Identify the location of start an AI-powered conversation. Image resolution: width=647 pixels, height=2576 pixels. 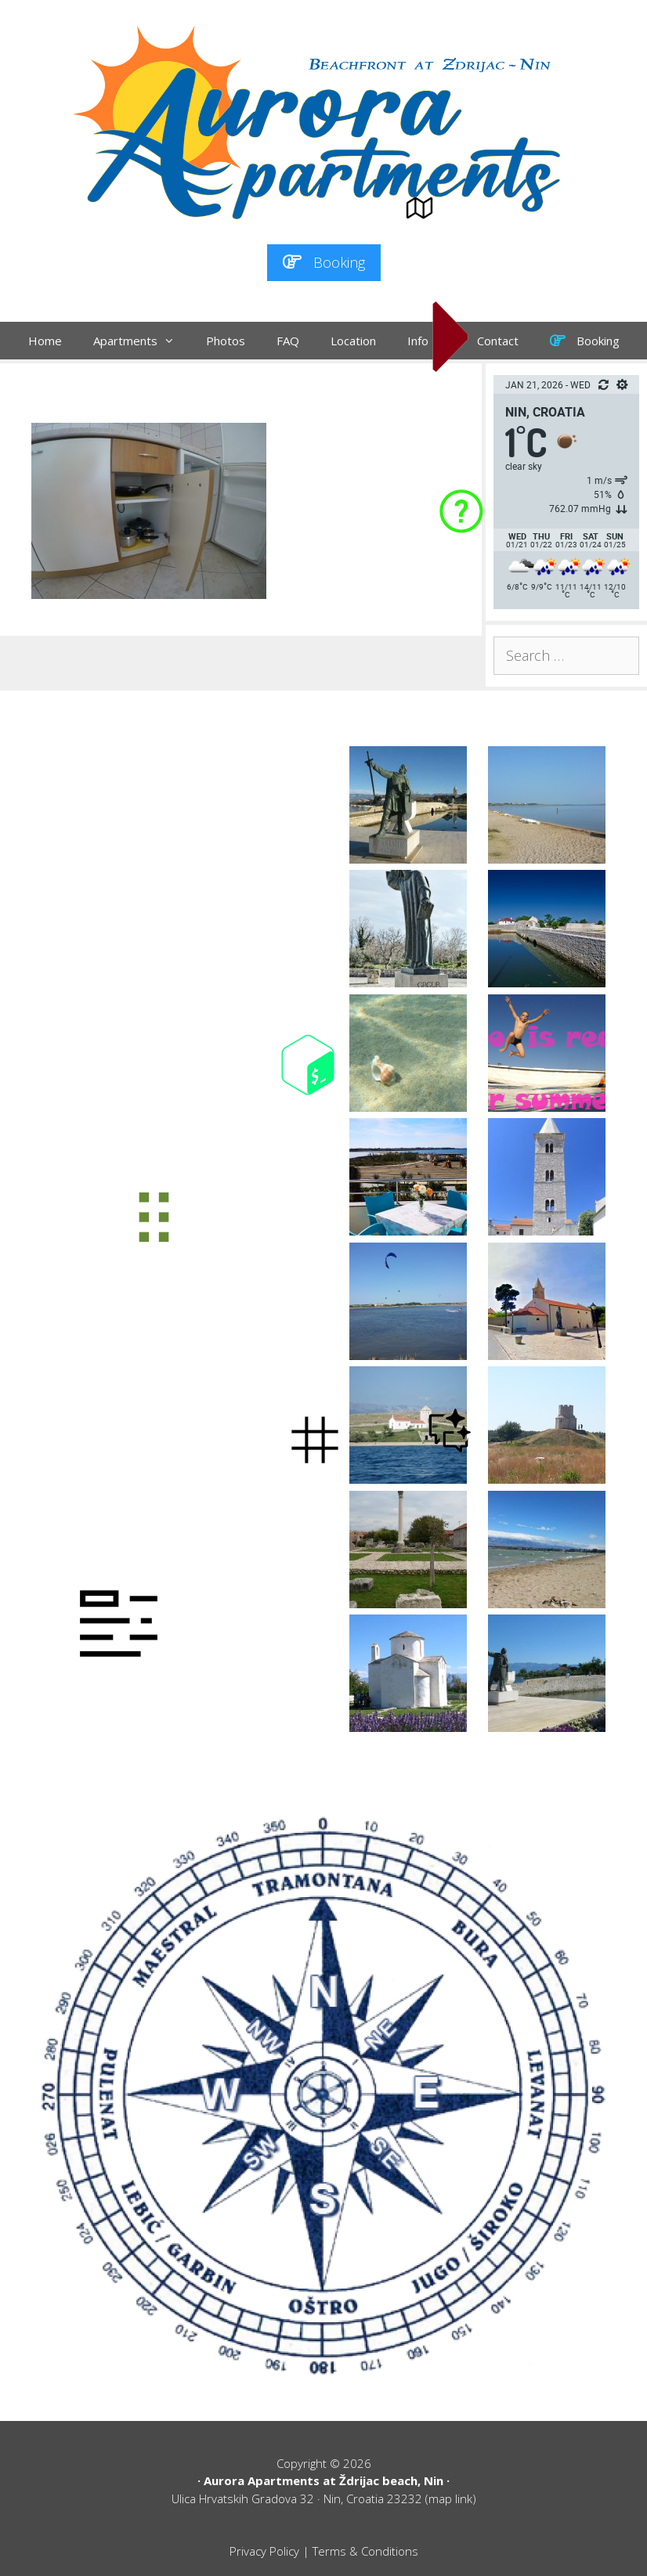
(448, 1431).